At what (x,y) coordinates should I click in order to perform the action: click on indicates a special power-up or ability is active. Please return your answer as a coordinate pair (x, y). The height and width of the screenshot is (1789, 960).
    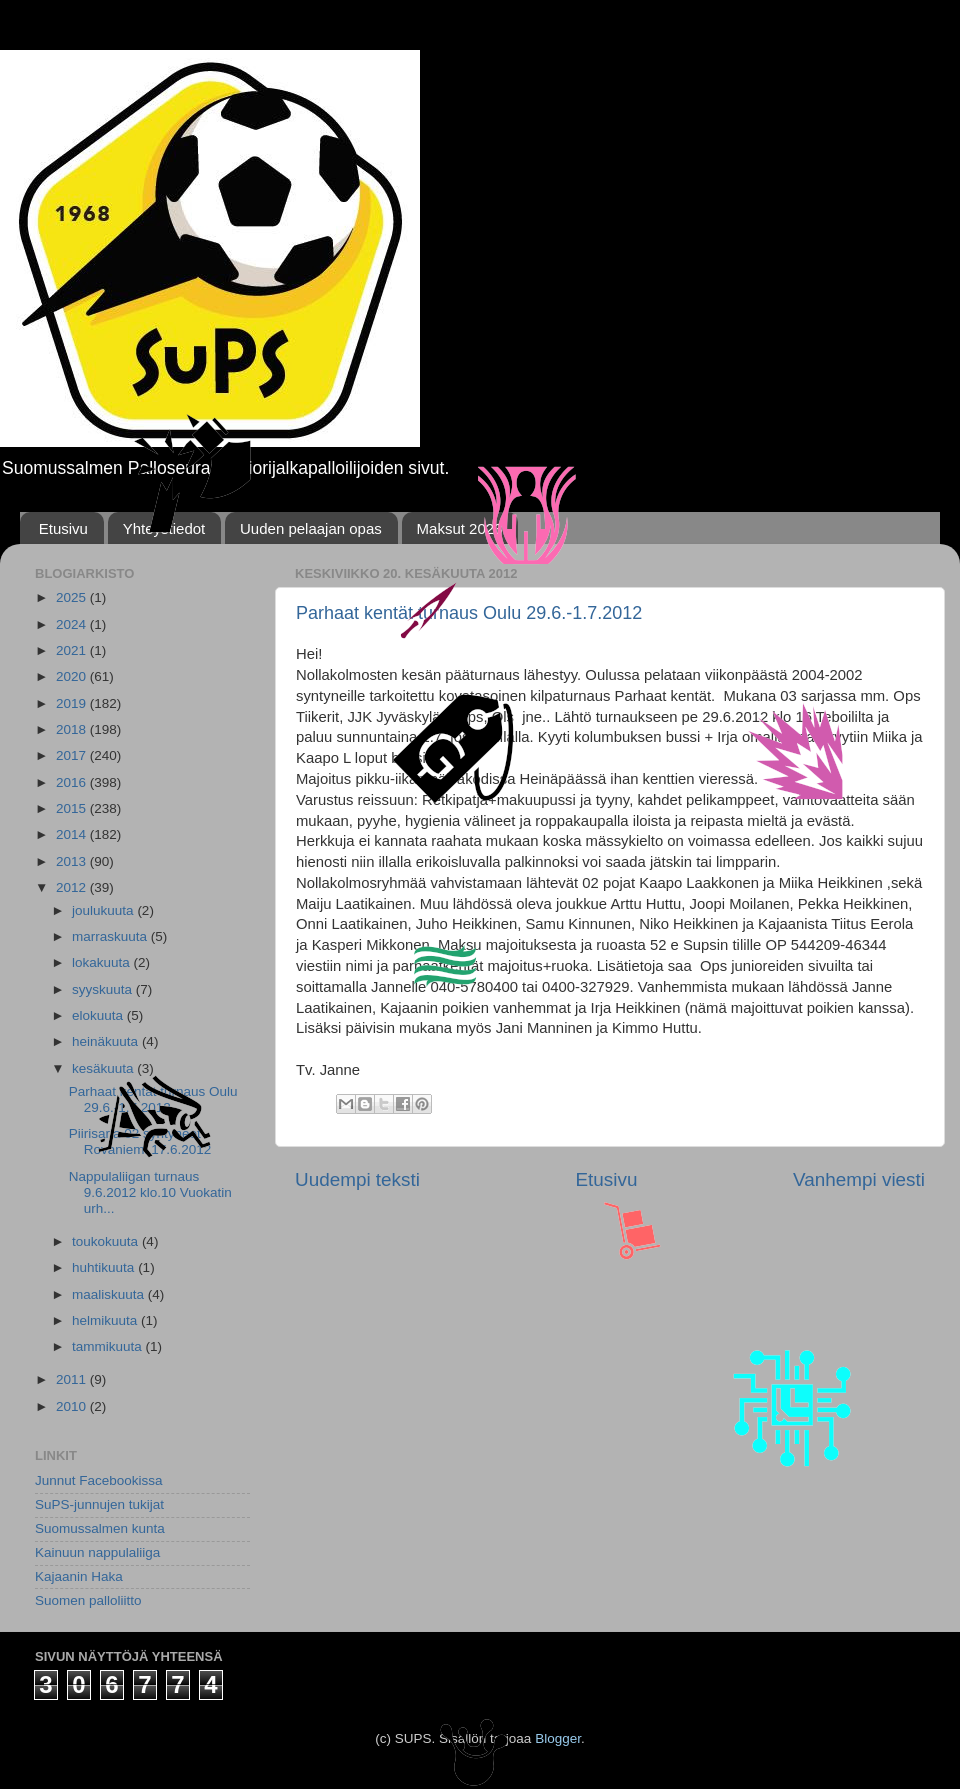
    Looking at the image, I should click on (526, 515).